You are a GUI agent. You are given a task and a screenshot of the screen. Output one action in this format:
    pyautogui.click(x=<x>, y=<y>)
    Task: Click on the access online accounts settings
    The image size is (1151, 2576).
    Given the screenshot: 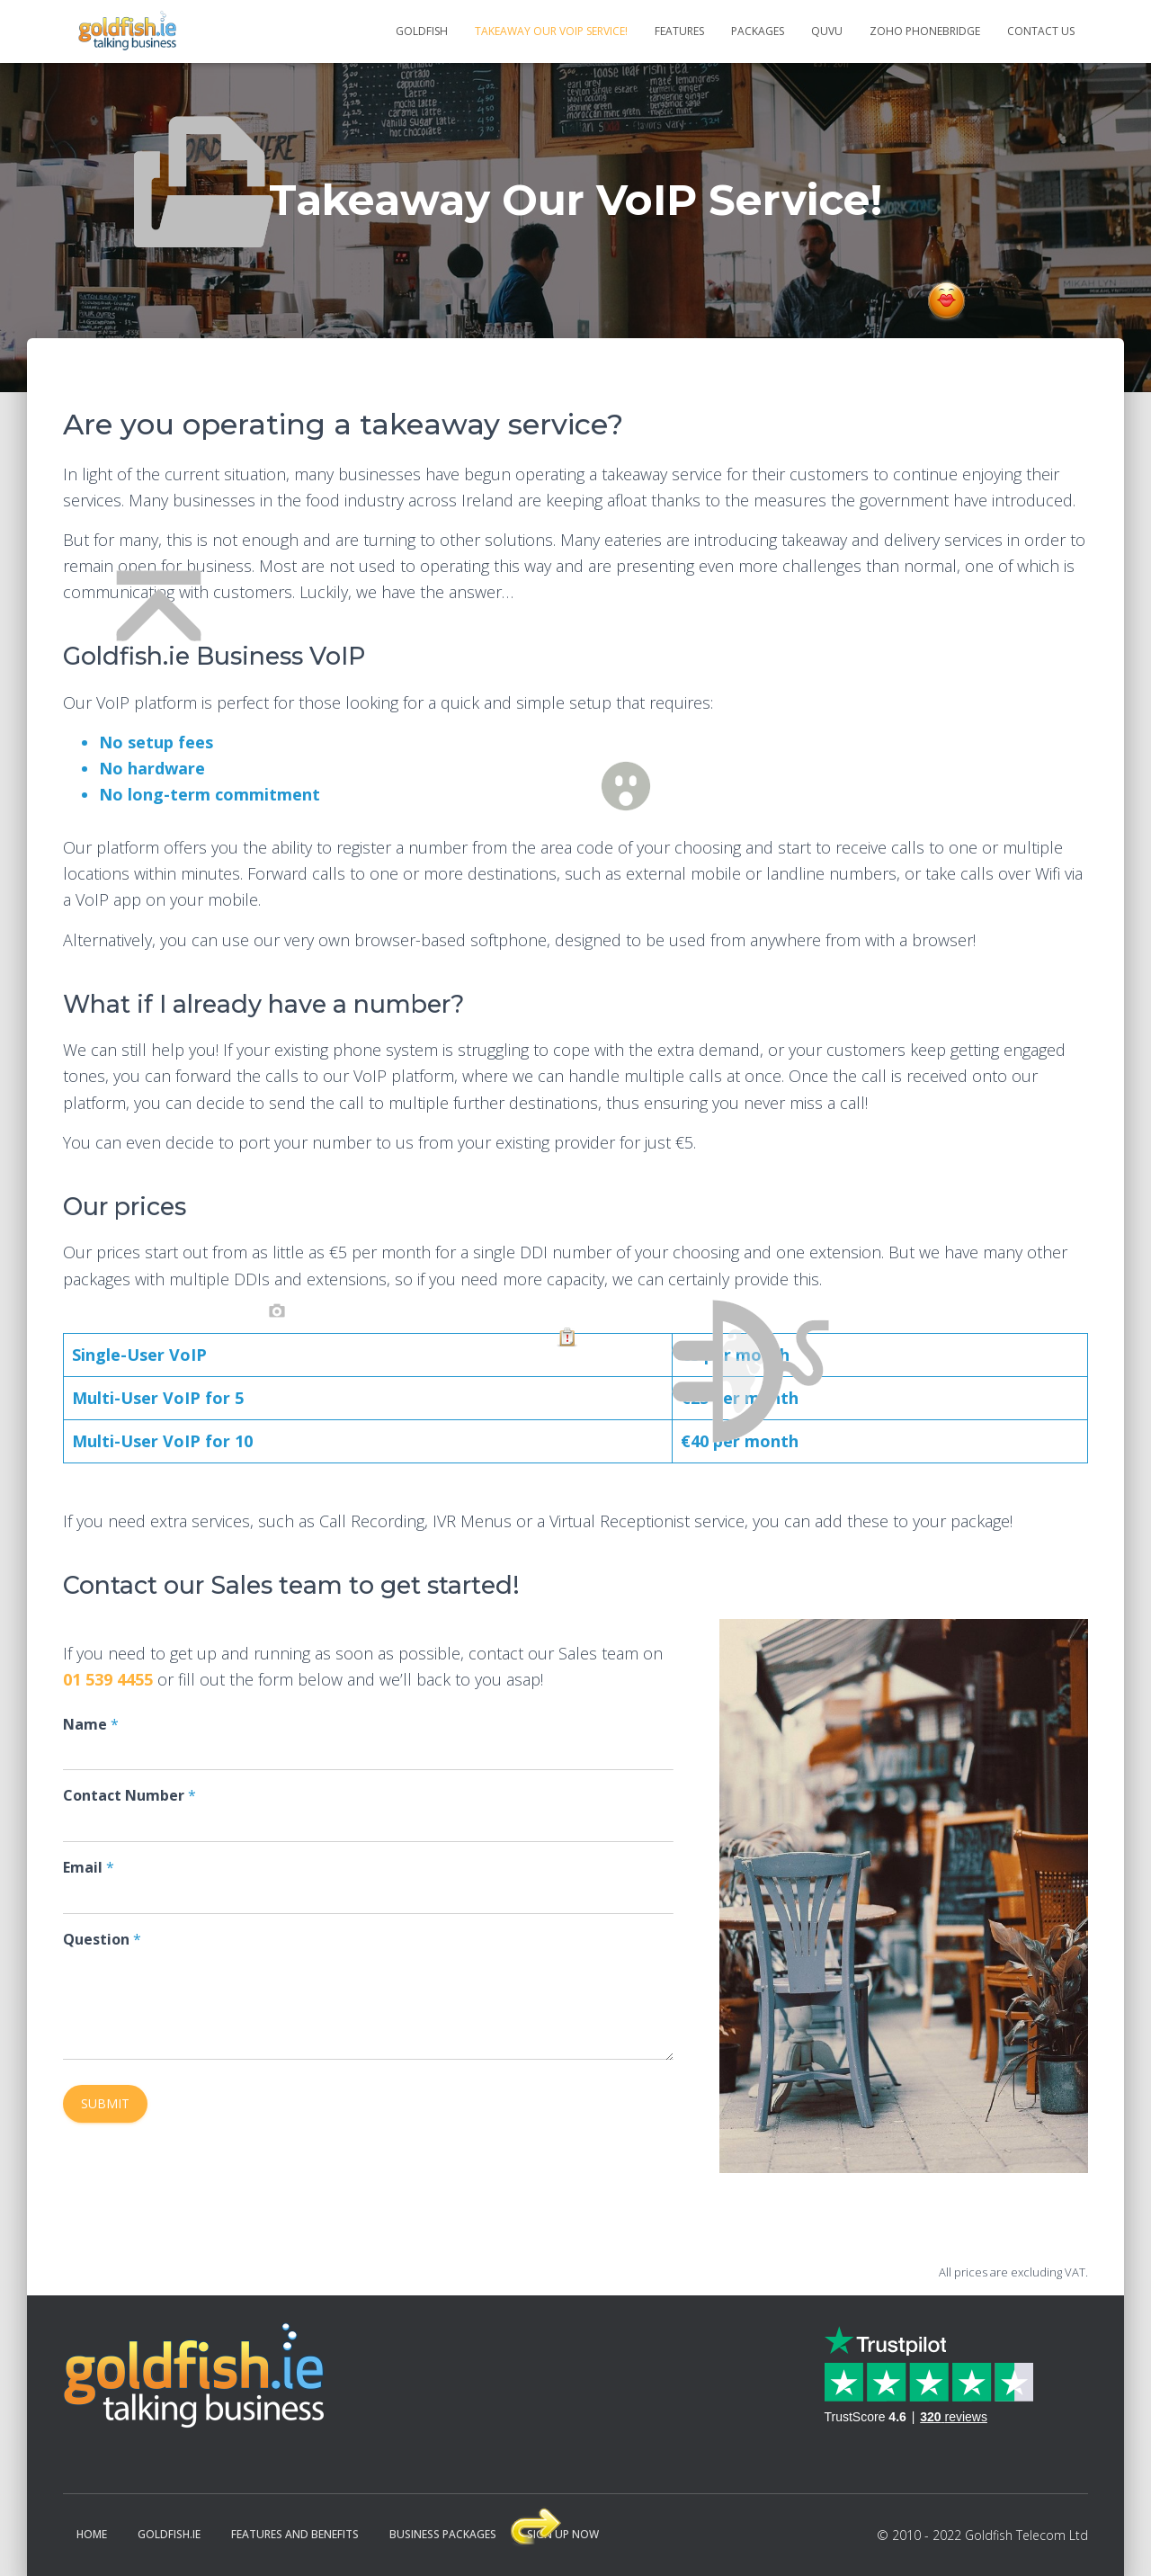 What is the action you would take?
    pyautogui.click(x=753, y=1371)
    